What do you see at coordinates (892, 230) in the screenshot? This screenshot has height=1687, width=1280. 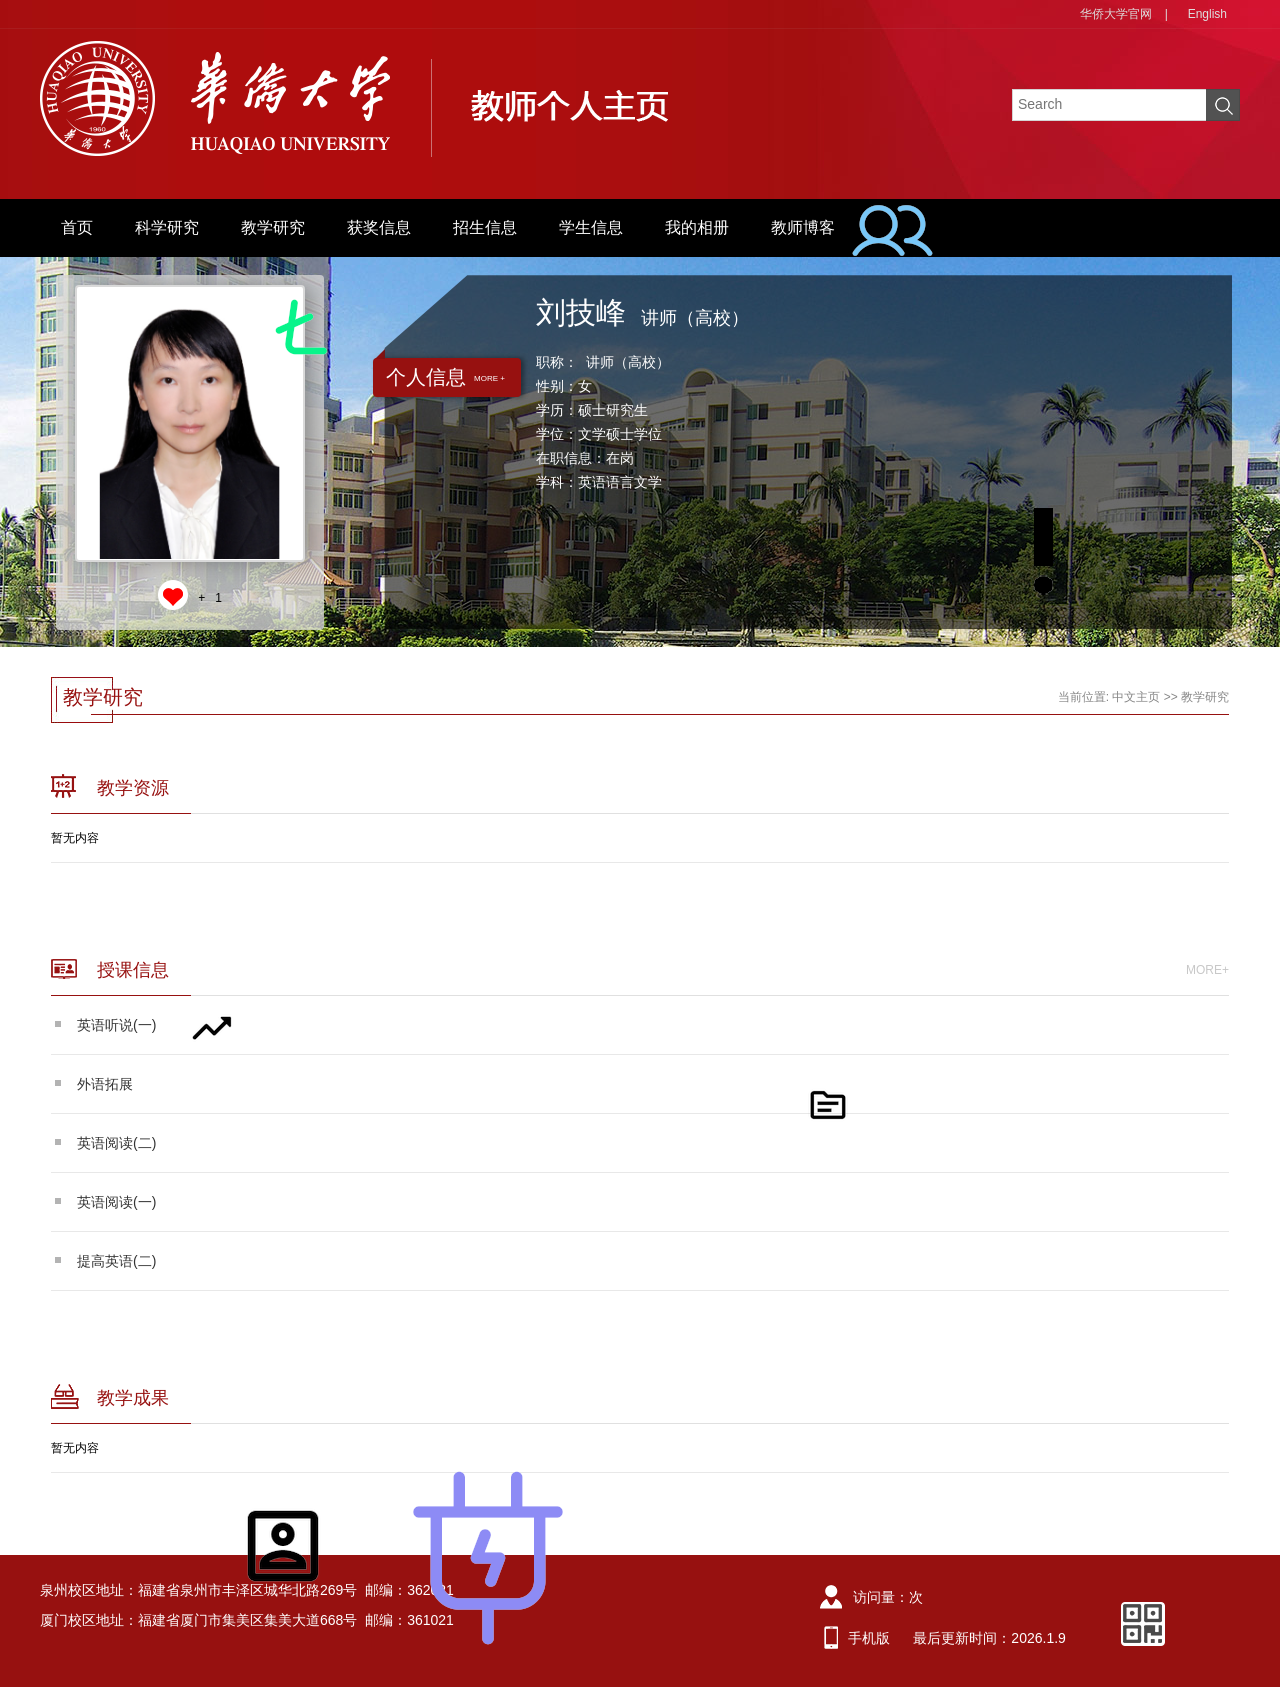 I see `view all users or team members` at bounding box center [892, 230].